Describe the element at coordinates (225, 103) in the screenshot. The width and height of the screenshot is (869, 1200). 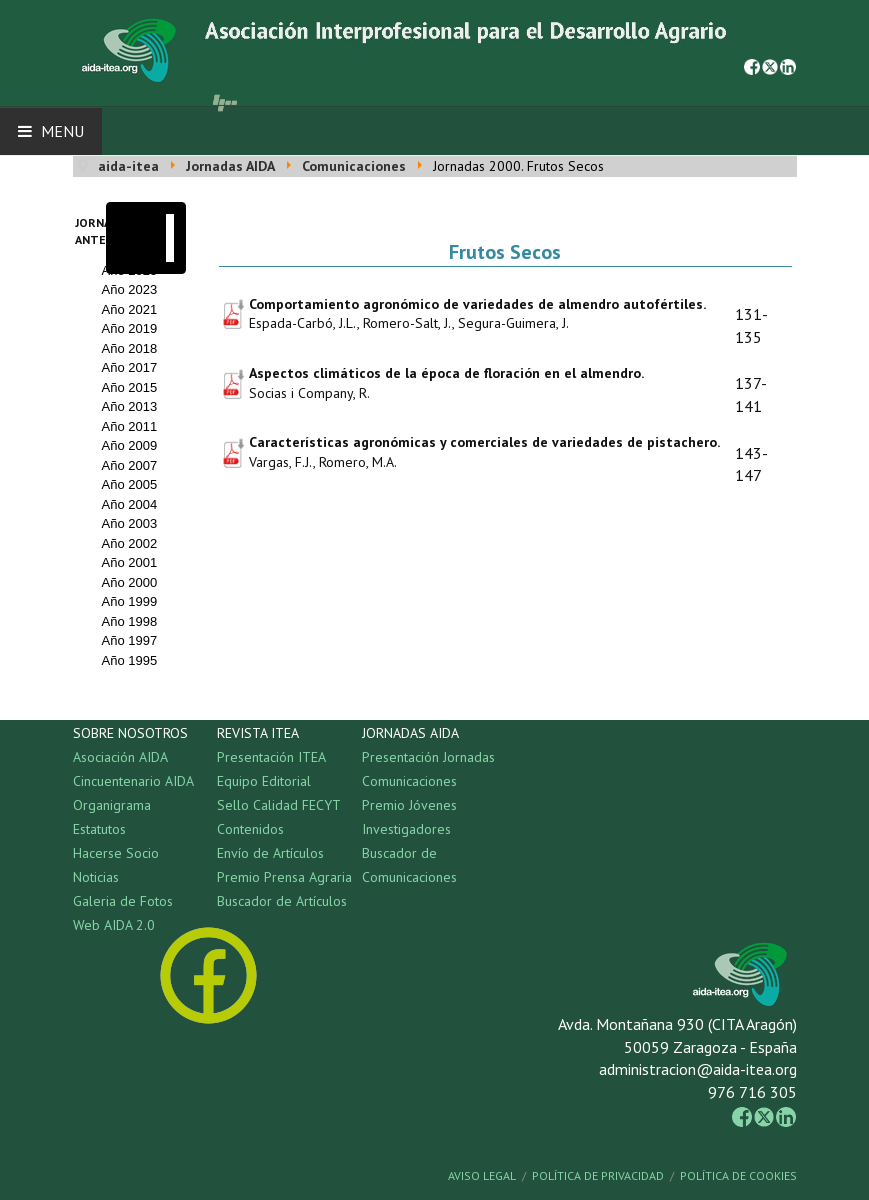
I see `visit have i been pwned website` at that location.